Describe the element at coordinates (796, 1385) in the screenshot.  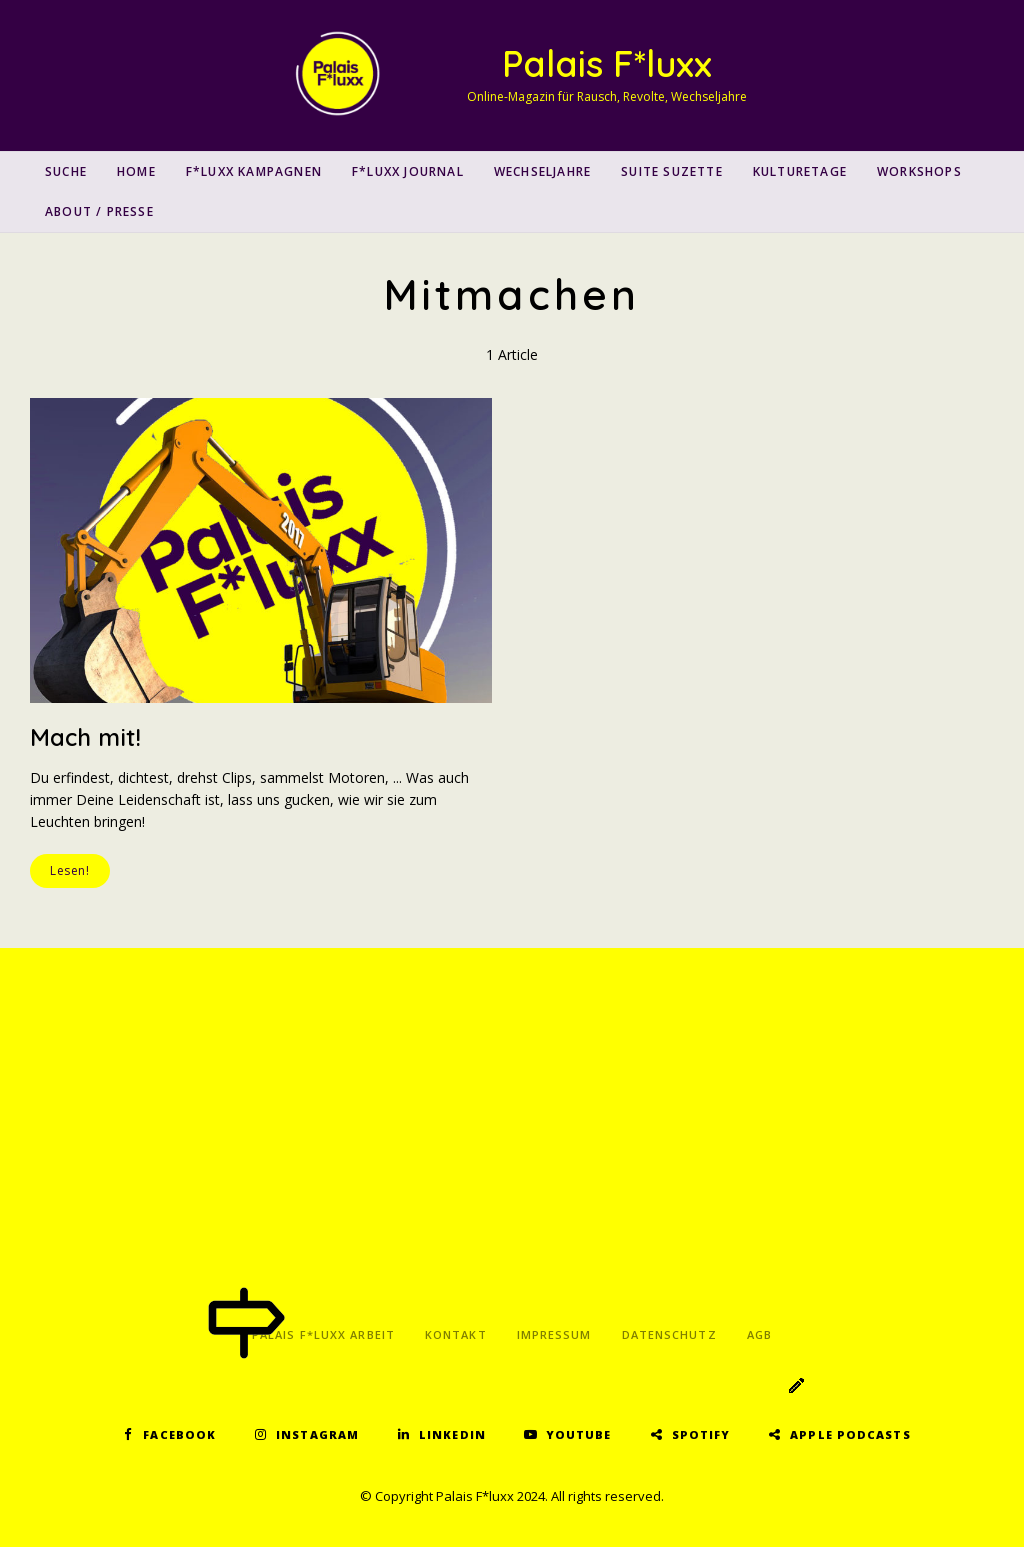
I see `edit or compose new content` at that location.